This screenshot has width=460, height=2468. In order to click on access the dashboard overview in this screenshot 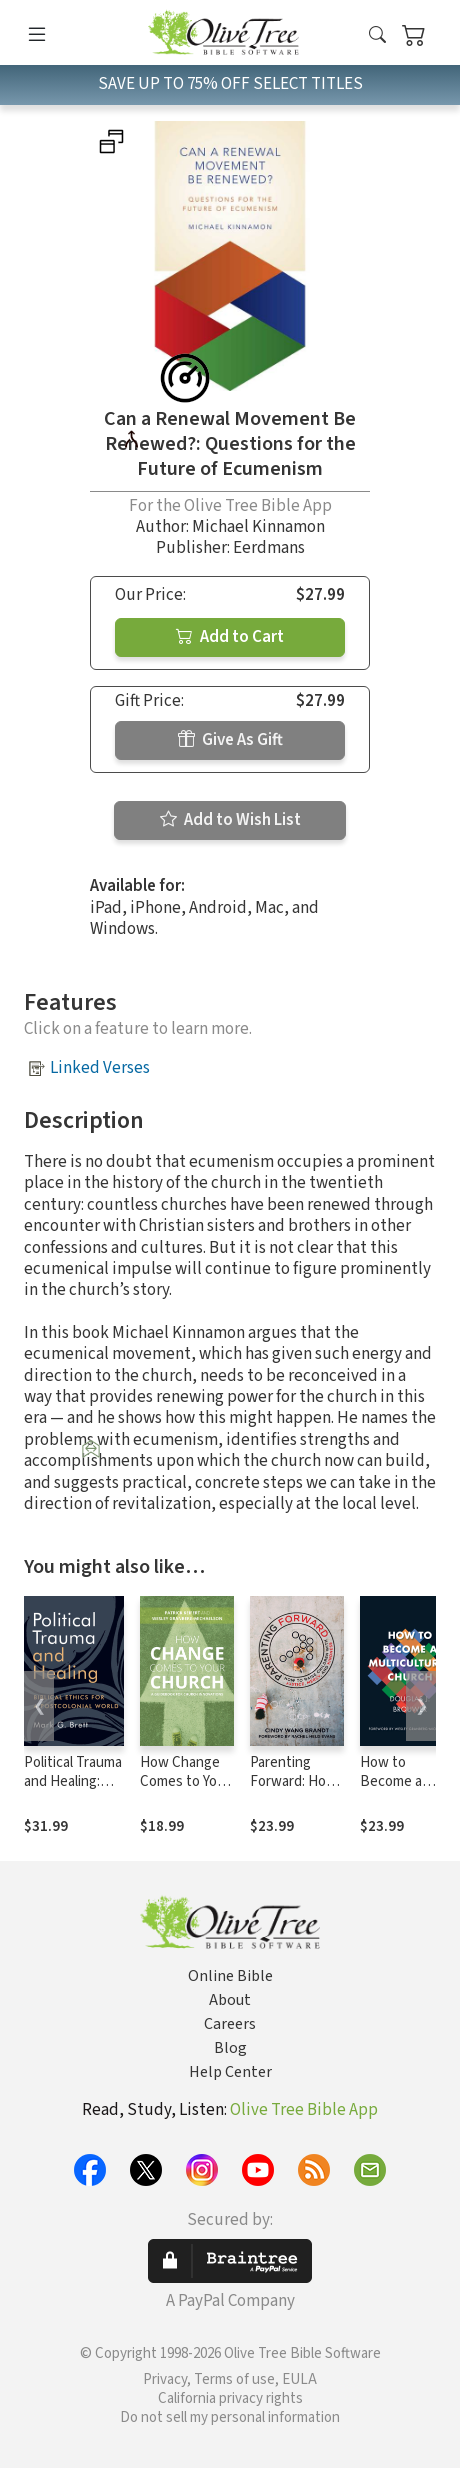, I will do `click(187, 380)`.